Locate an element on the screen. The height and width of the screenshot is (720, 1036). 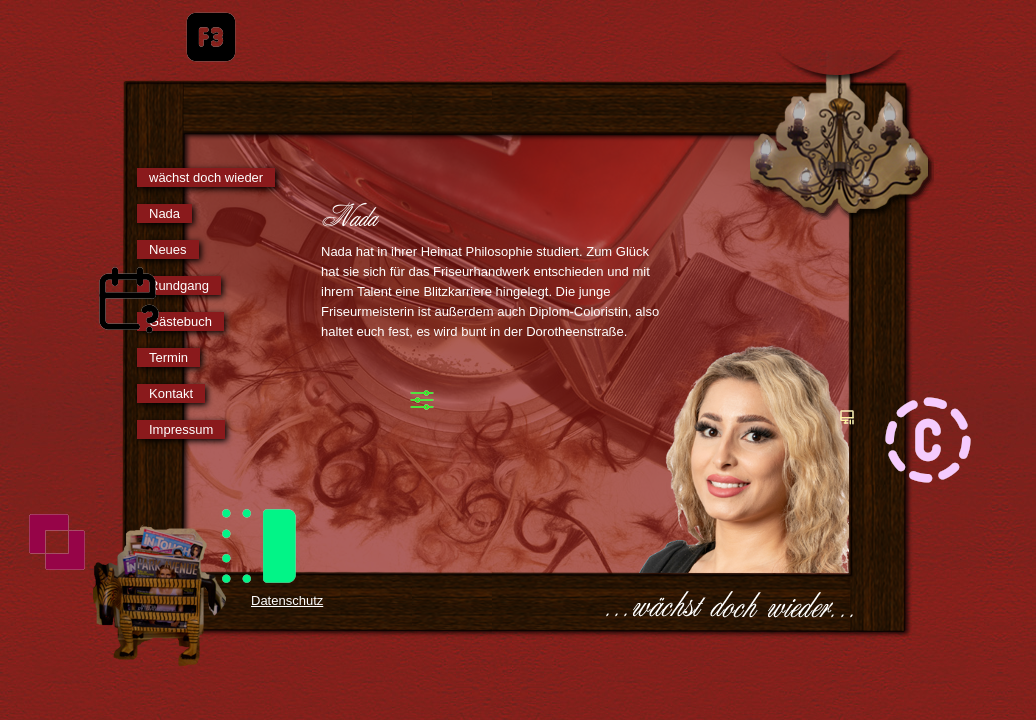
access settings or preferences is located at coordinates (422, 400).